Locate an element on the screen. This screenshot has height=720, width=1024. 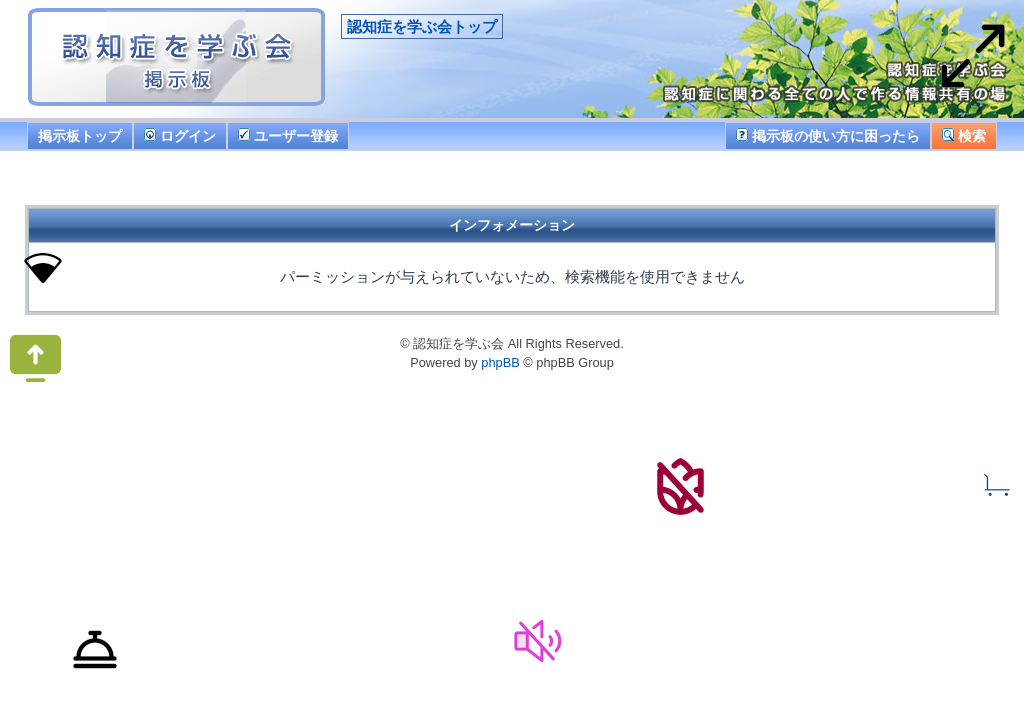
view shopping cart is located at coordinates (996, 483).